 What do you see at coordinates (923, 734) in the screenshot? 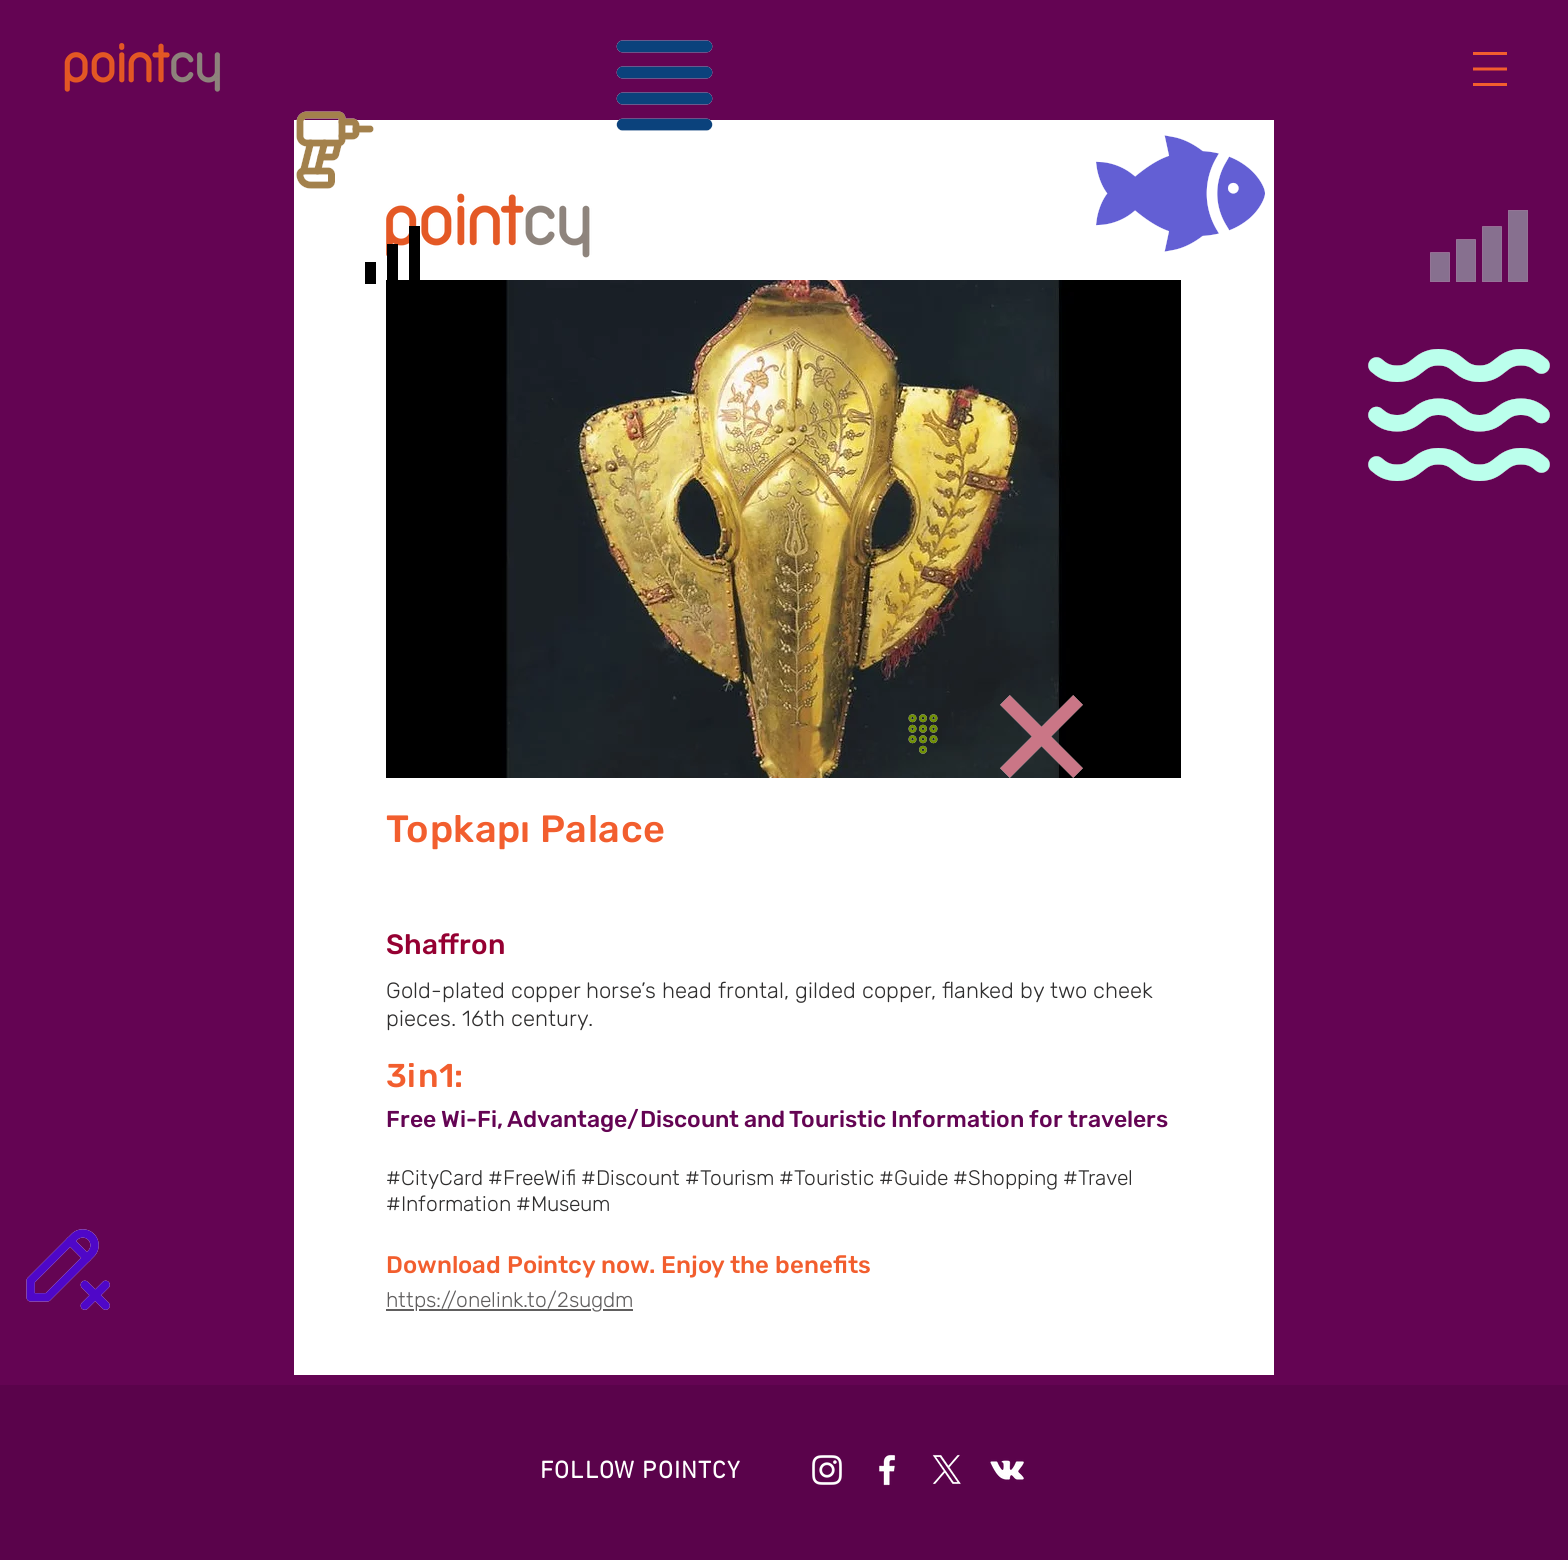
I see `open the phone dialer` at bounding box center [923, 734].